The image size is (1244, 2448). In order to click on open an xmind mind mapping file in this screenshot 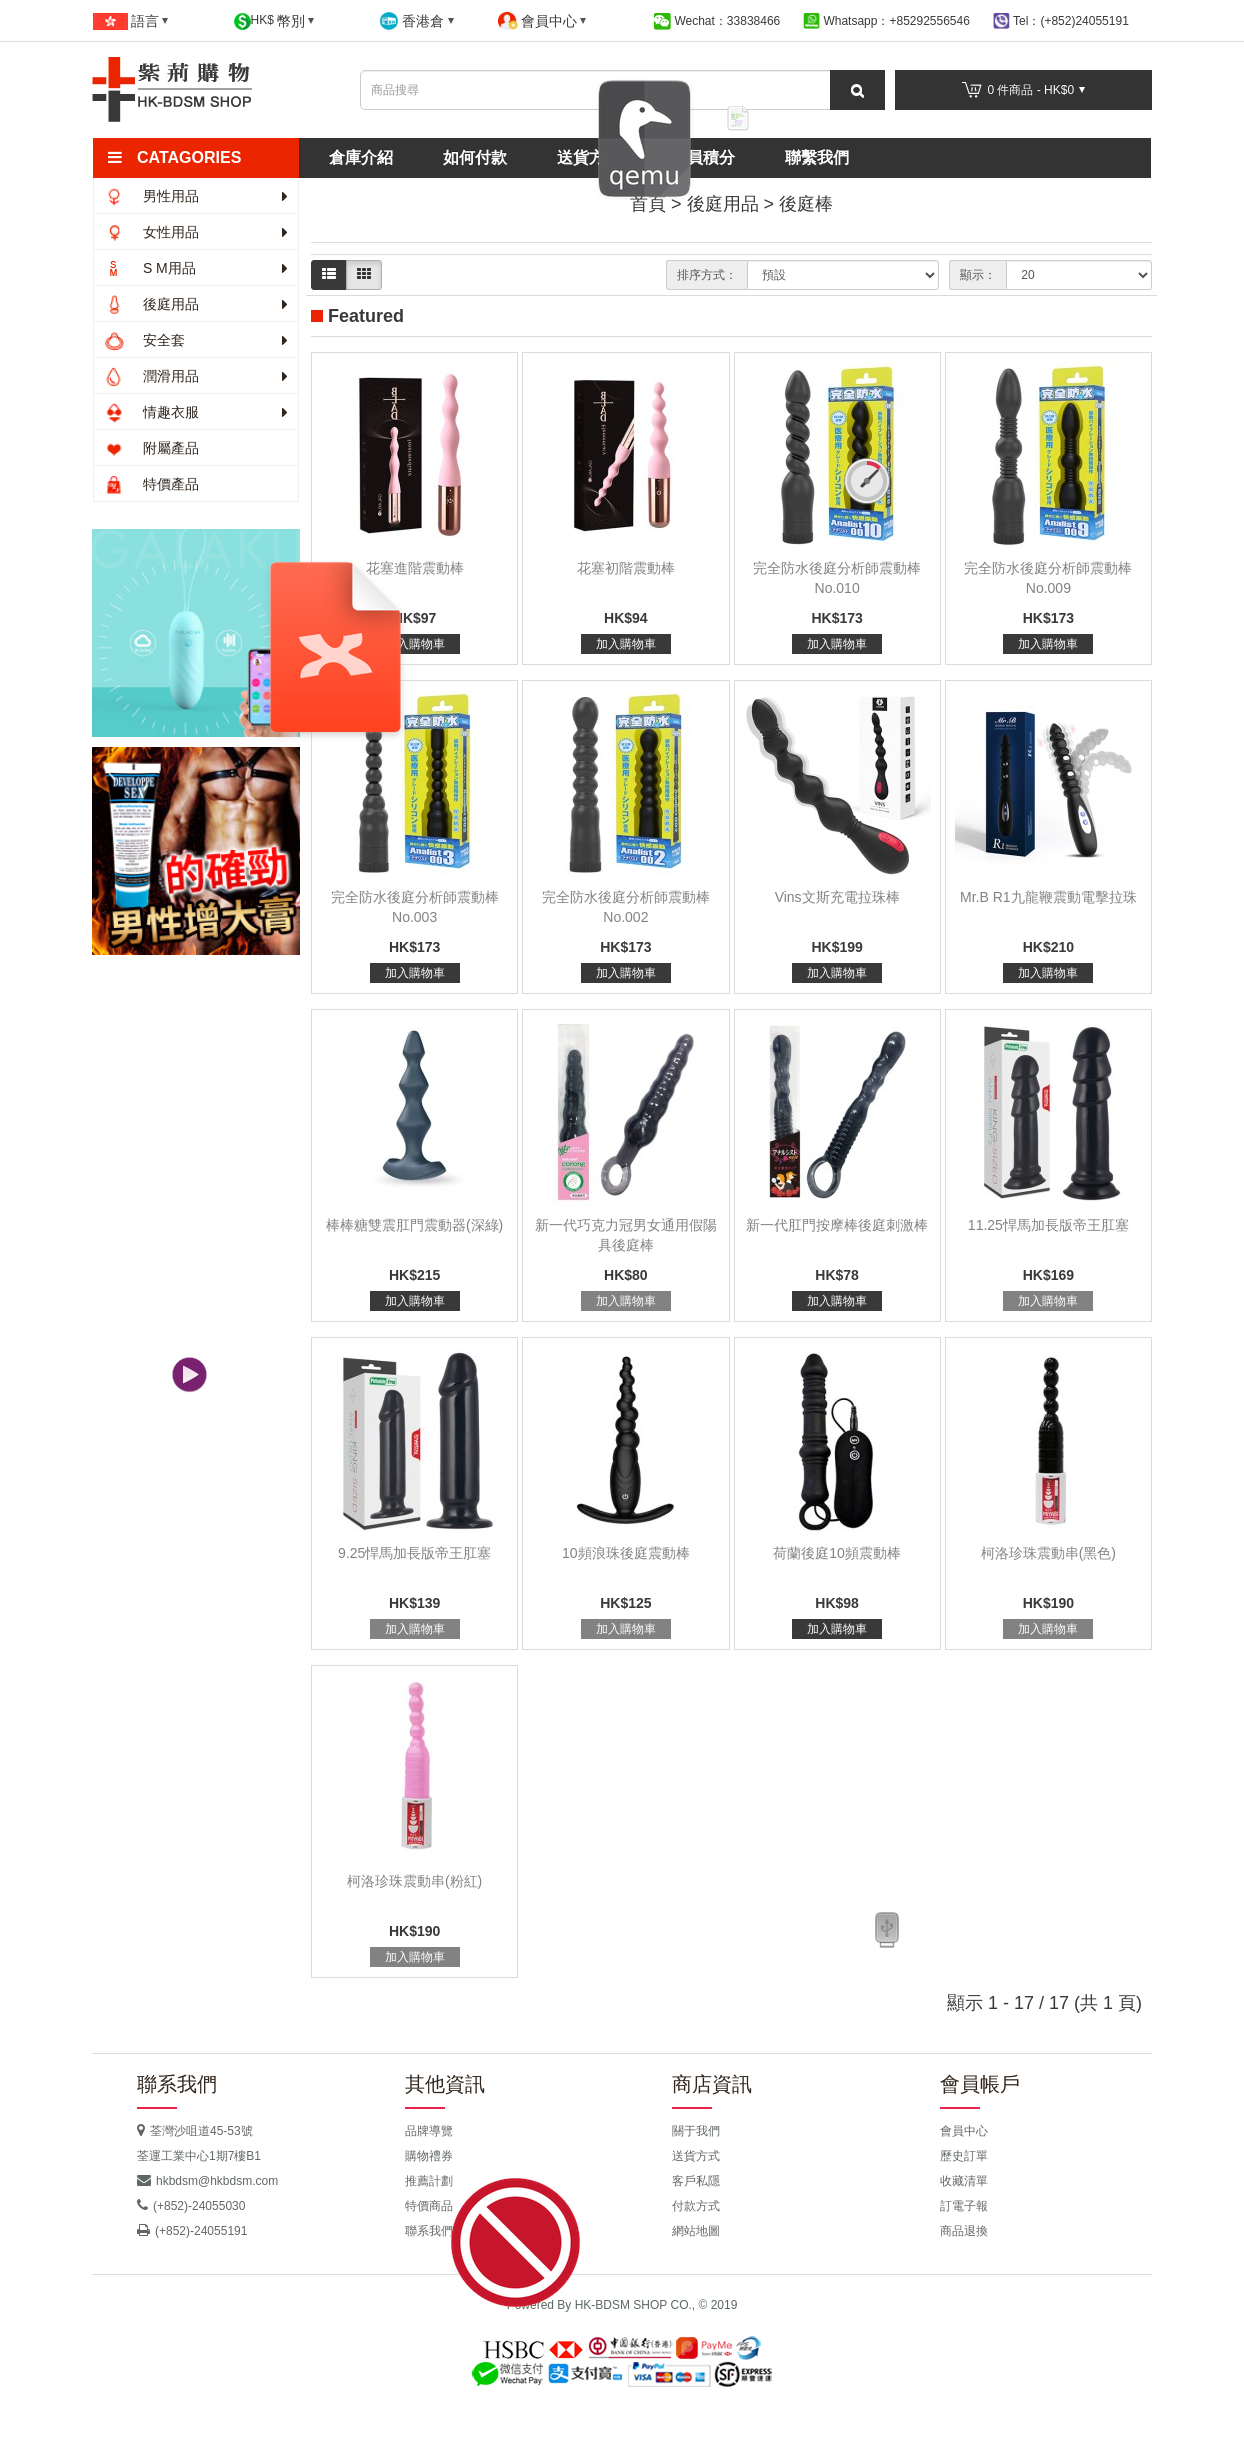, I will do `click(335, 650)`.